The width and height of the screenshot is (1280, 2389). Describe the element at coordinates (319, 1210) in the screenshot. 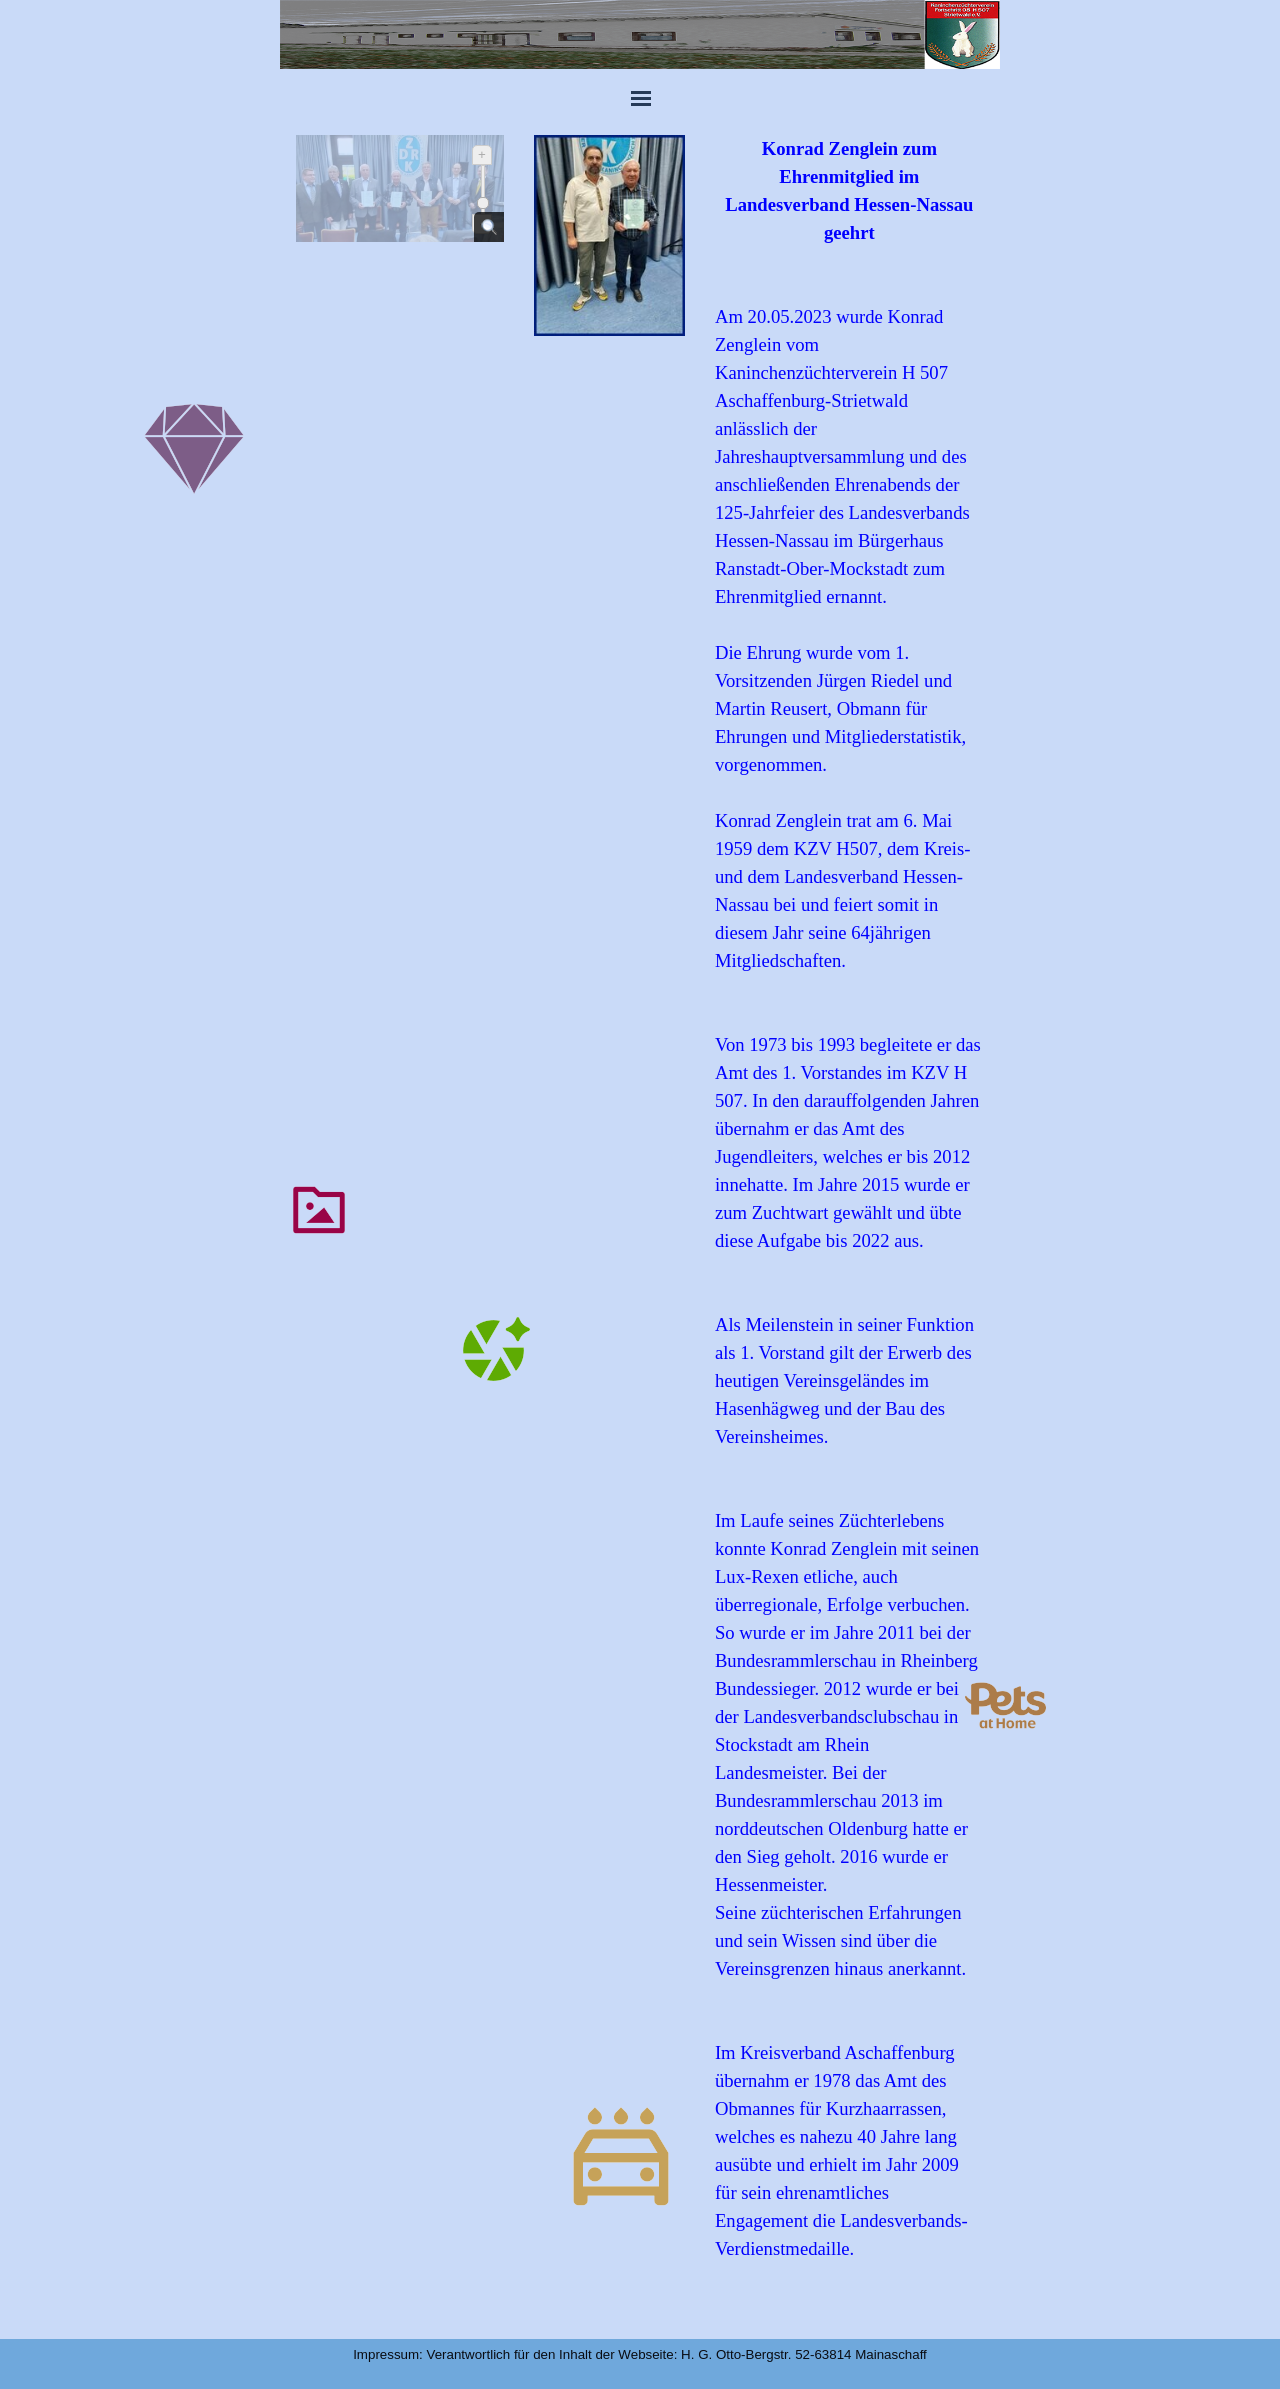

I see `open photo or image folder` at that location.